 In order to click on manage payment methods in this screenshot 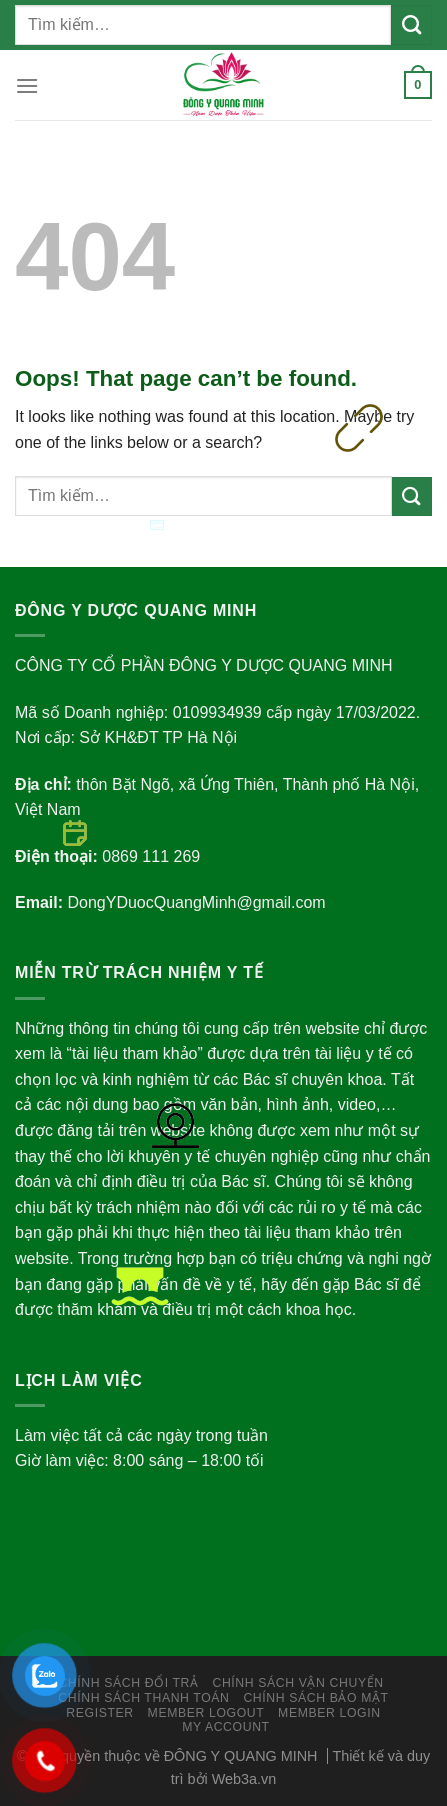, I will do `click(157, 525)`.